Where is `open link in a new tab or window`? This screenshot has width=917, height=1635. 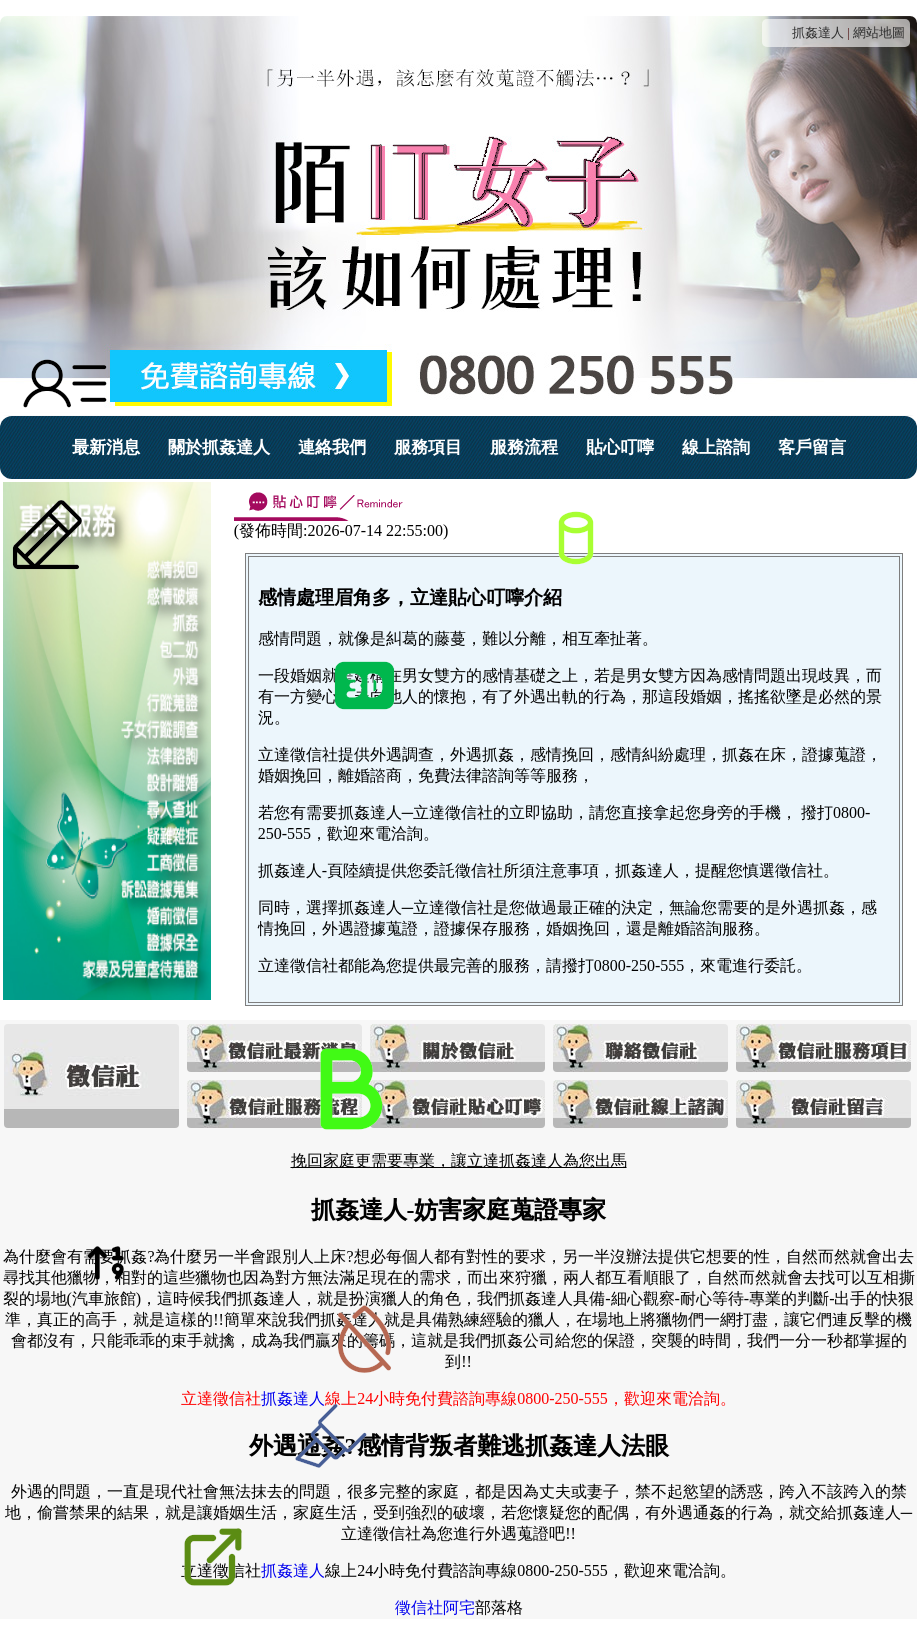 open link in a new tab or window is located at coordinates (213, 1557).